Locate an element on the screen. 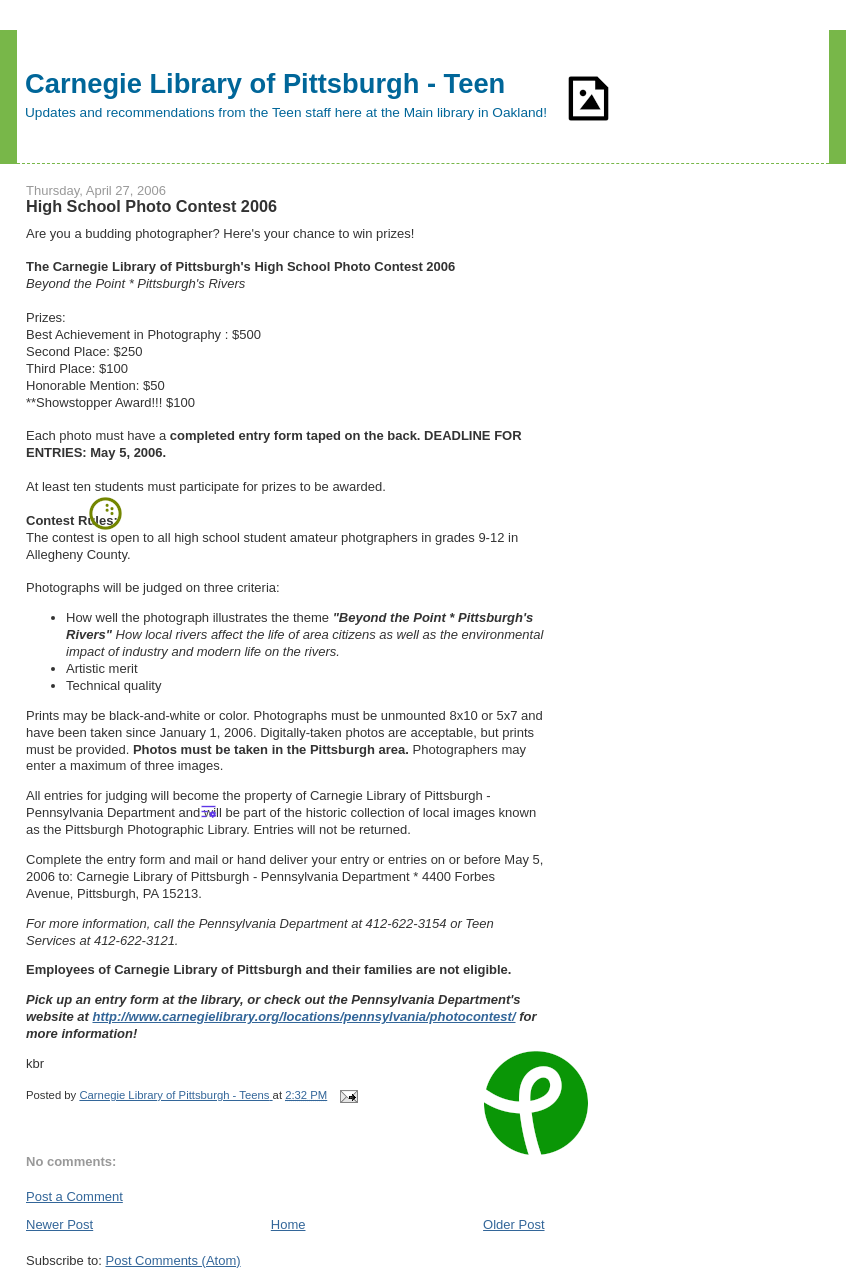  access list settings or preferences is located at coordinates (208, 811).